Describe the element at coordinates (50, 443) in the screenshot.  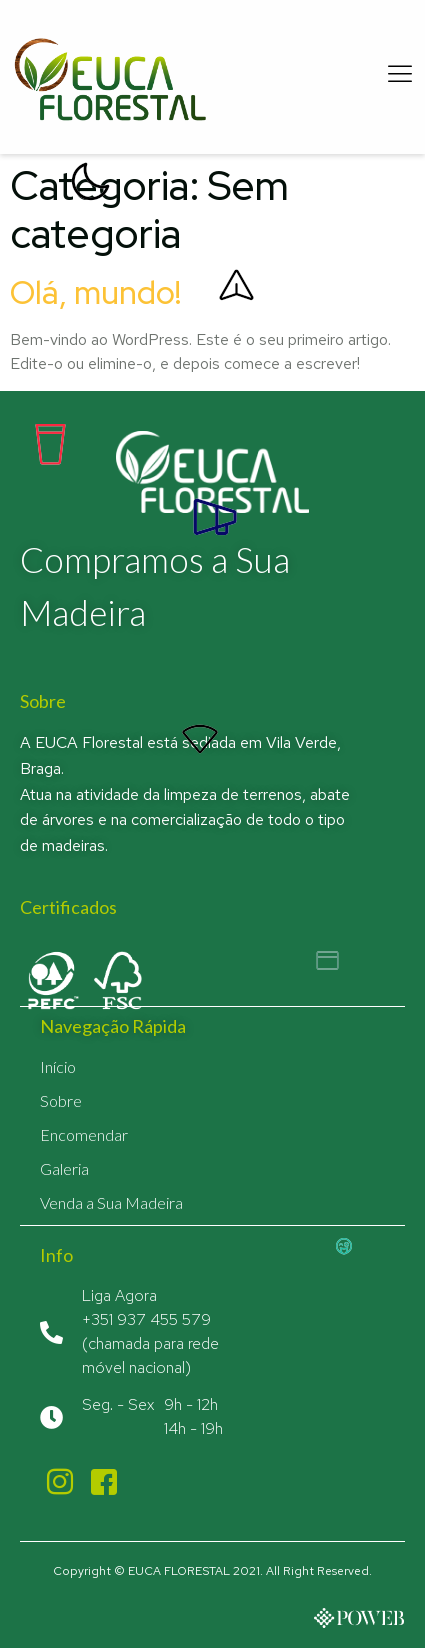
I see `view nearby bars or pubs` at that location.